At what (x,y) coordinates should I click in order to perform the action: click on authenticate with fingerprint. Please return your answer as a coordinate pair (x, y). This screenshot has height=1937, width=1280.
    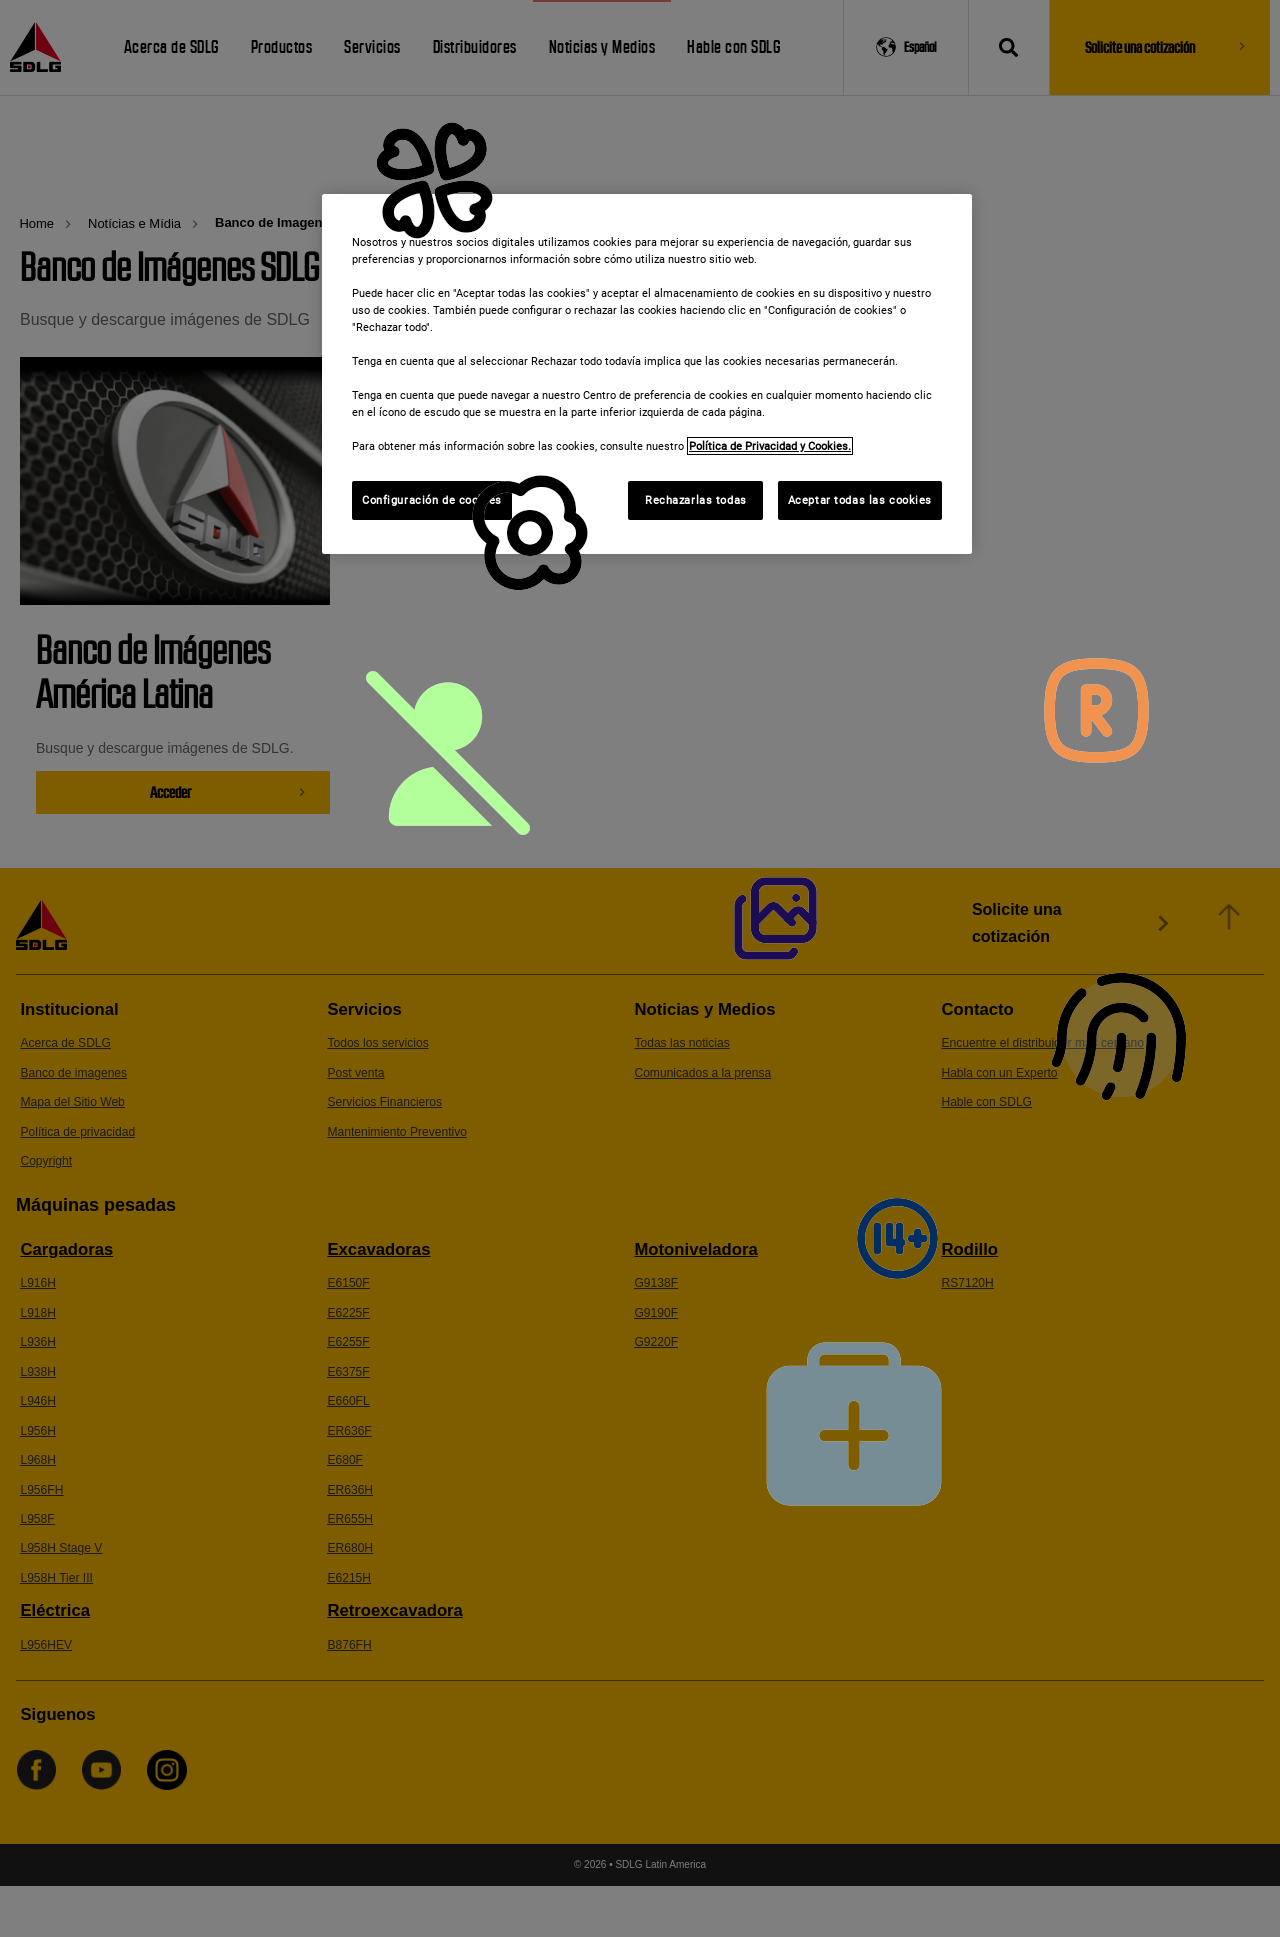
    Looking at the image, I should click on (1121, 1037).